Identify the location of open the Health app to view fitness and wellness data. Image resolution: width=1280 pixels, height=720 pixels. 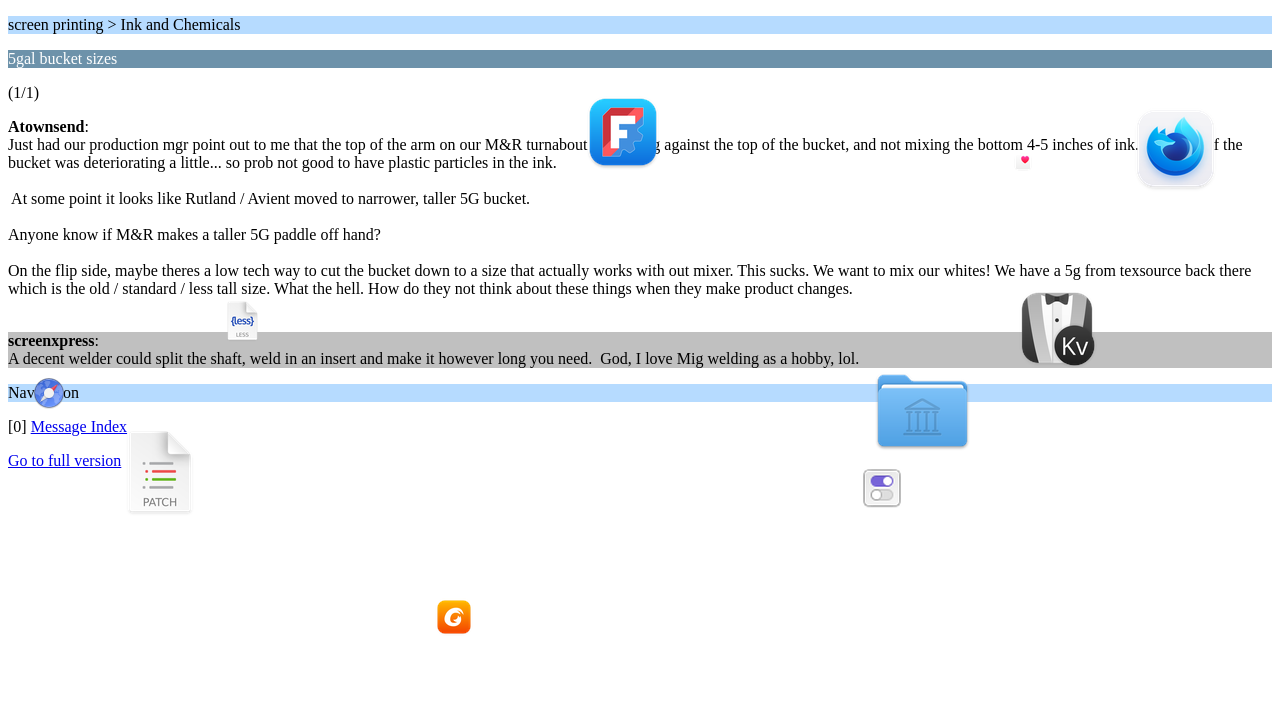
(1023, 162).